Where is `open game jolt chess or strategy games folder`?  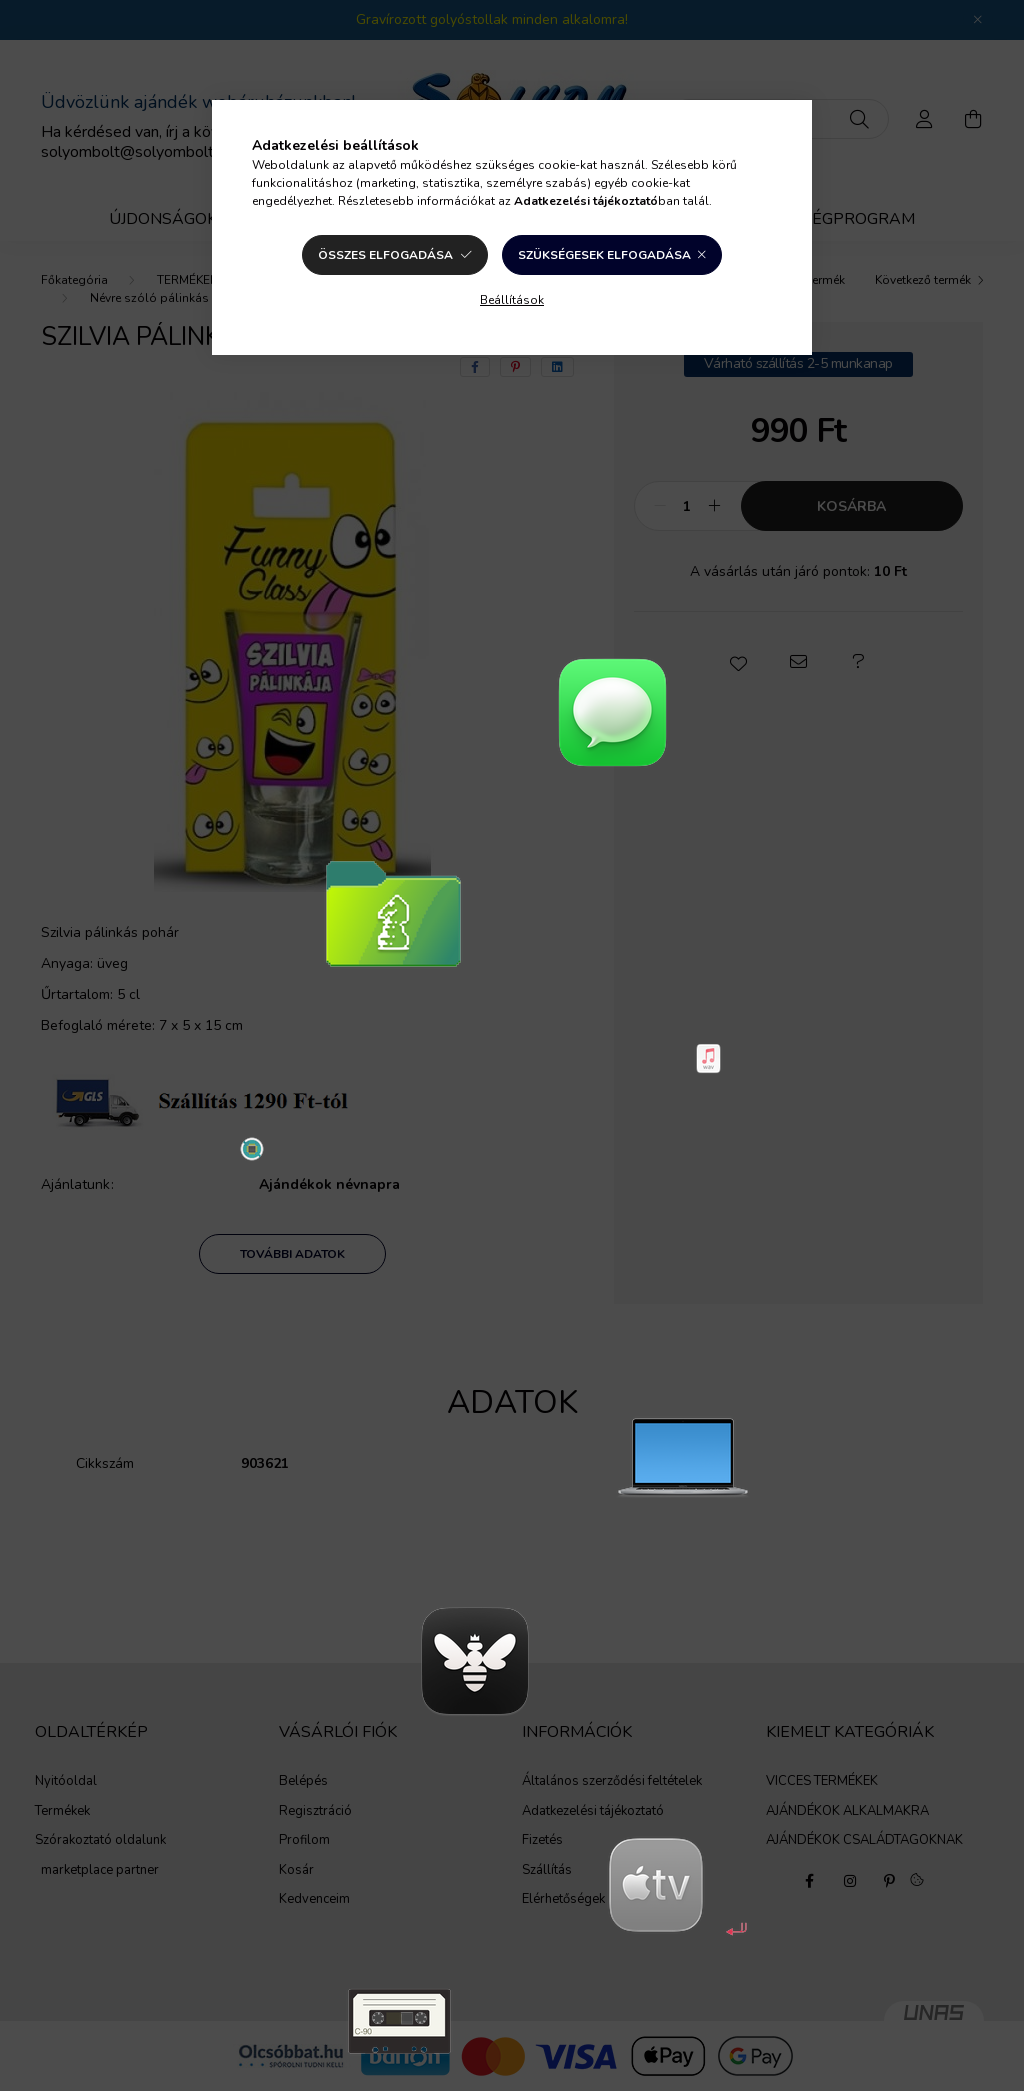
open game jolt chess or strategy games folder is located at coordinates (393, 917).